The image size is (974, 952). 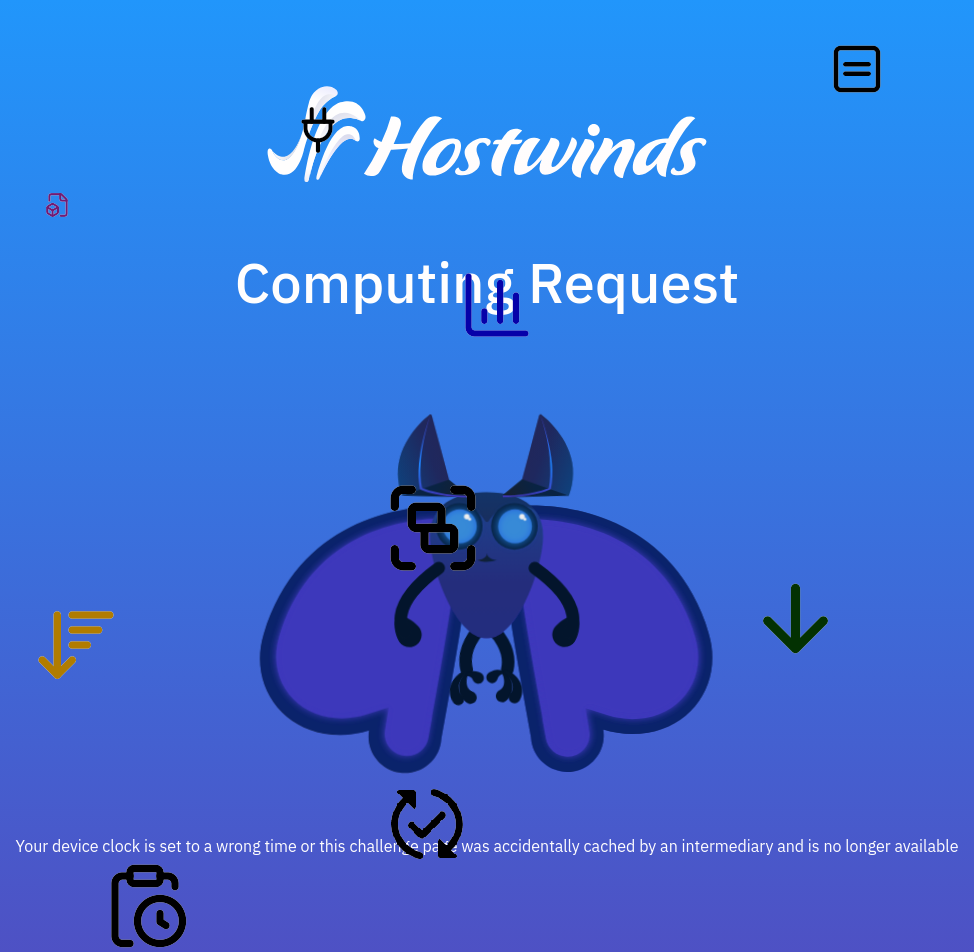 I want to click on view clipboard history, so click(x=145, y=906).